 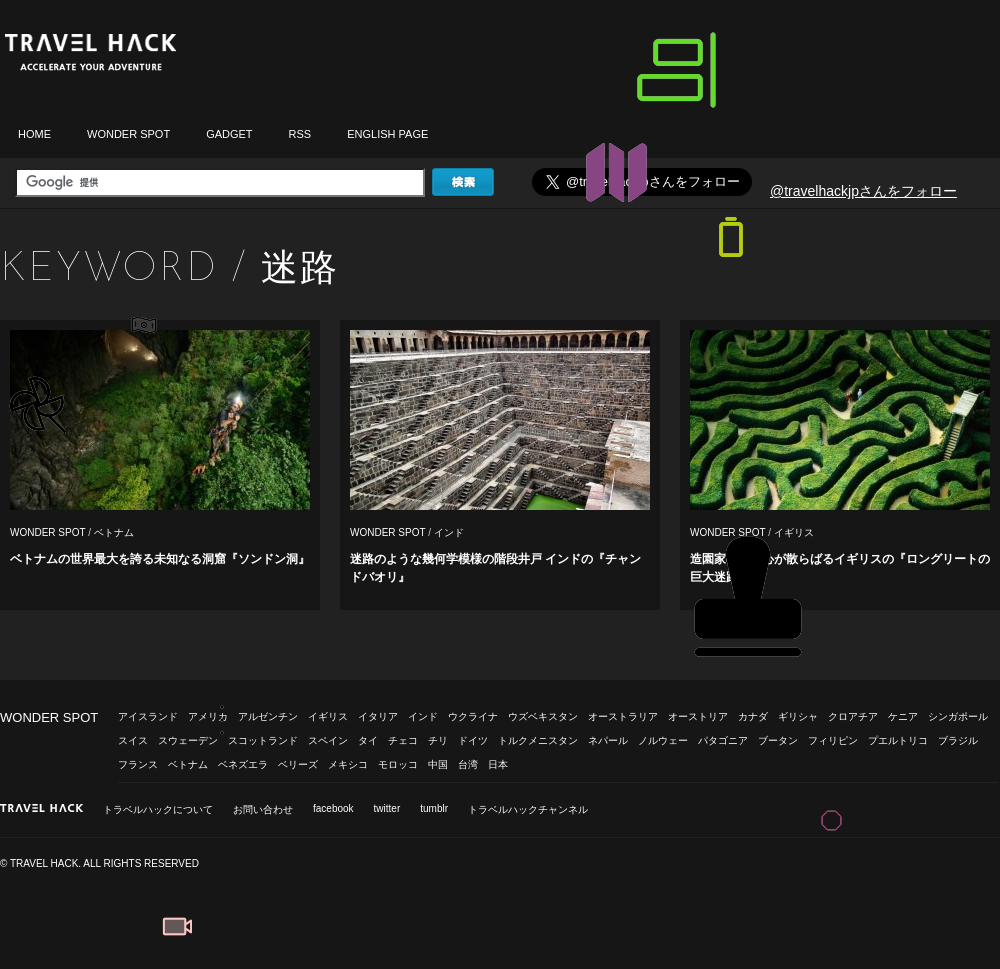 What do you see at coordinates (144, 325) in the screenshot?
I see `view payment or transaction details` at bounding box center [144, 325].